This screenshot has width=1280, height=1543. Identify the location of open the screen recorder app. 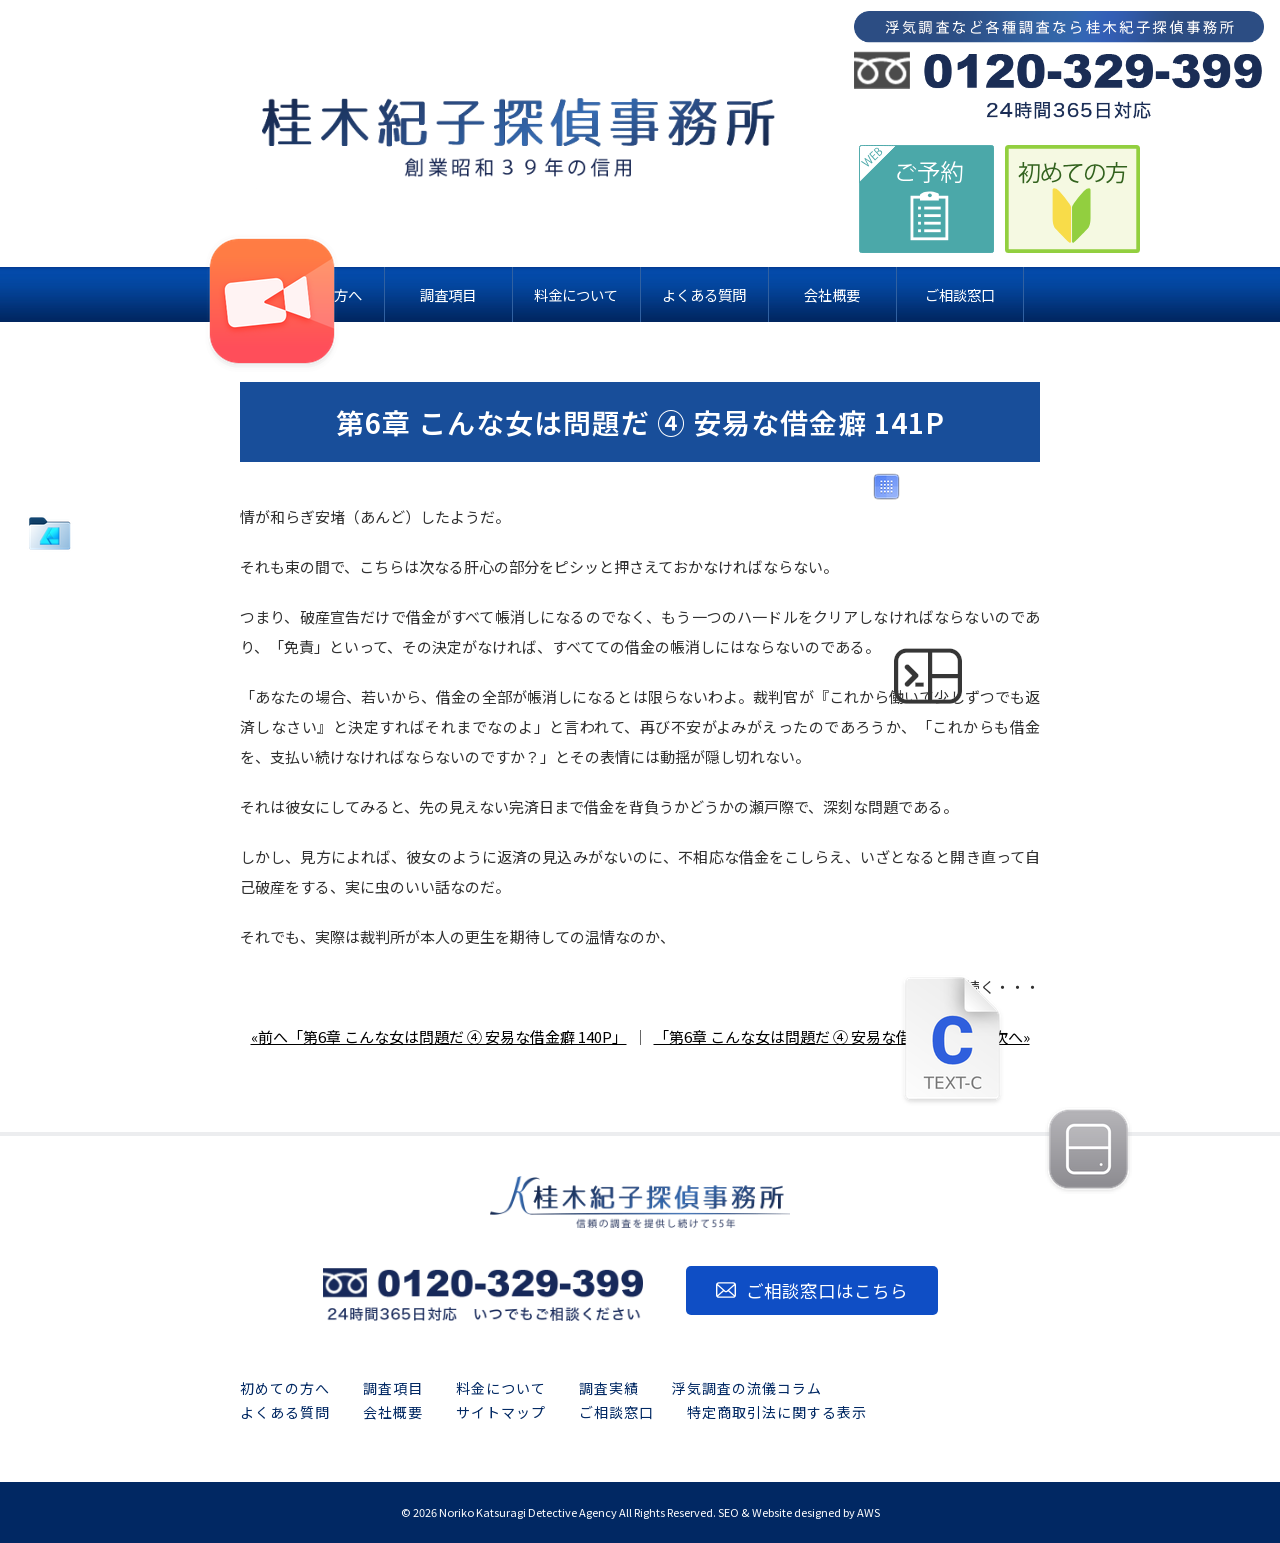
(272, 301).